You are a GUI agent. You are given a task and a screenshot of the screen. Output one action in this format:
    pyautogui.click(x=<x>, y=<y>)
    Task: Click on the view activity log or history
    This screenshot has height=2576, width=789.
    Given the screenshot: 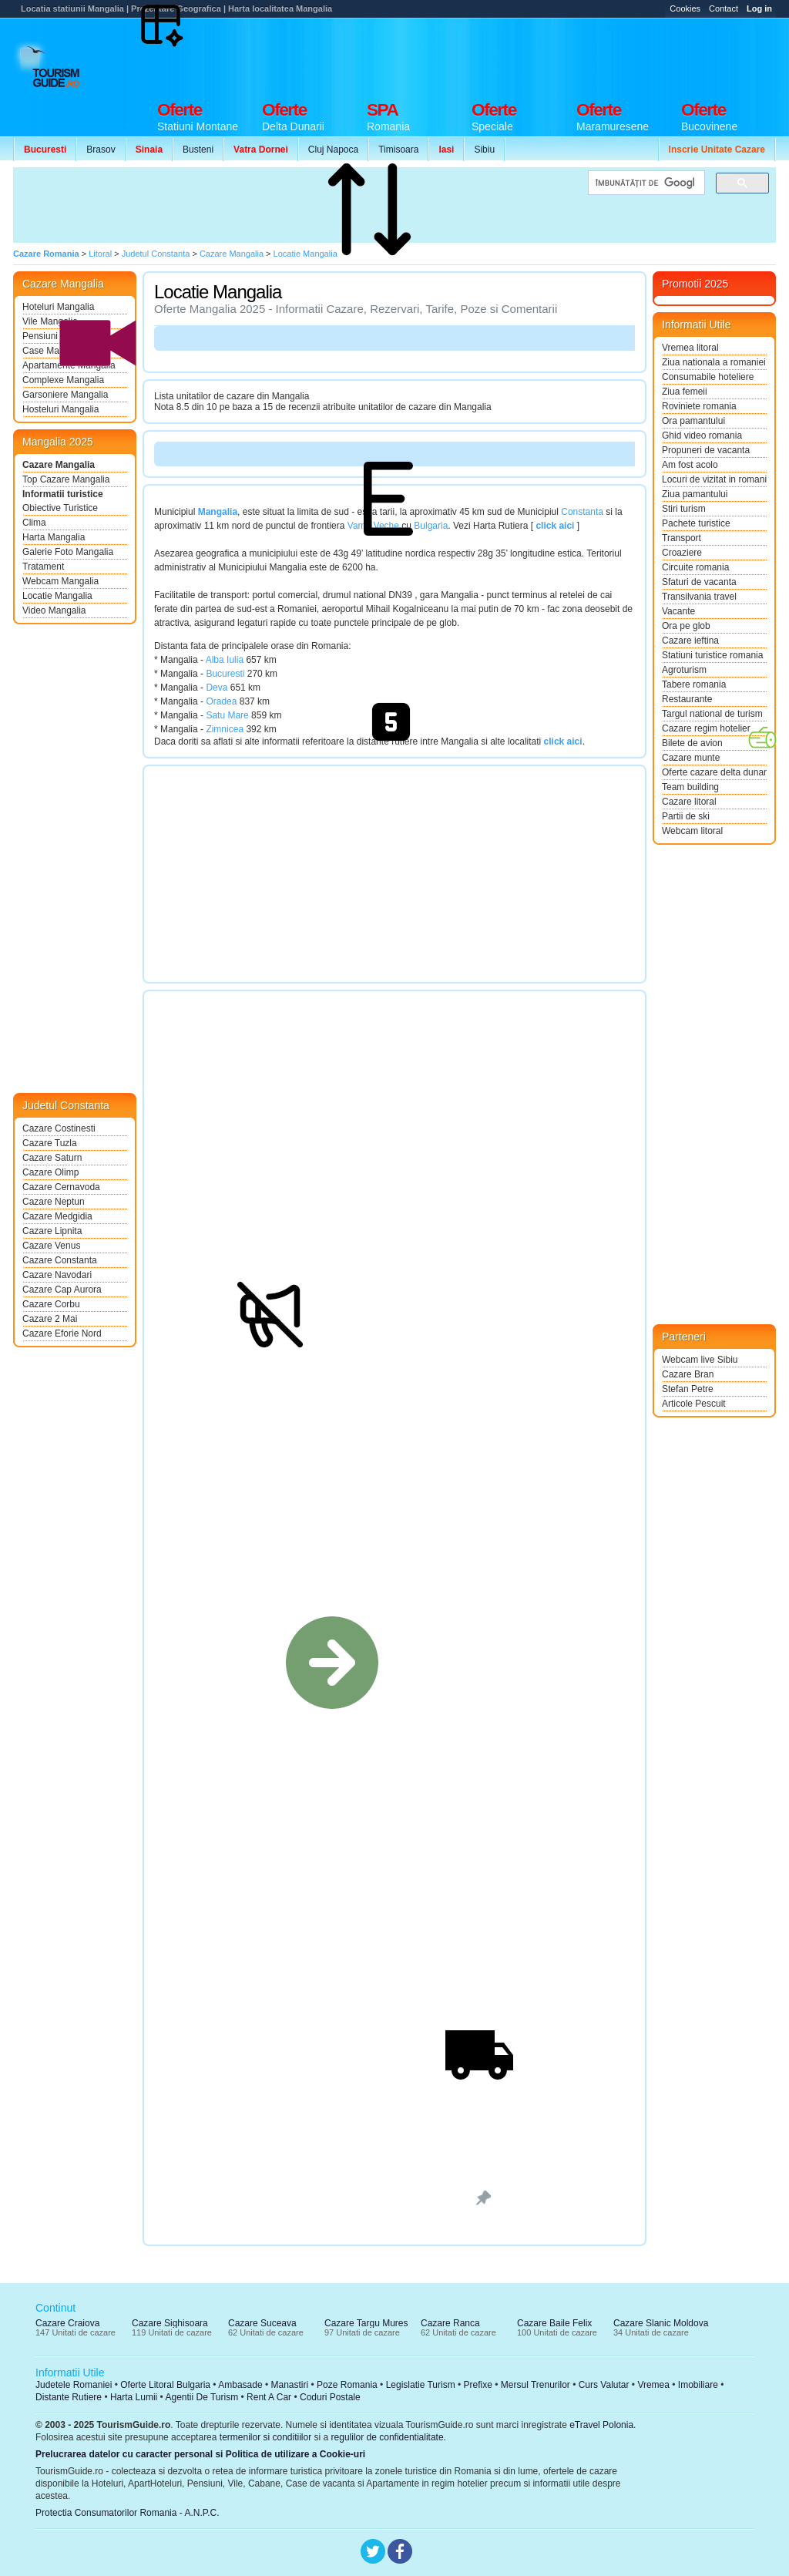 What is the action you would take?
    pyautogui.click(x=762, y=738)
    